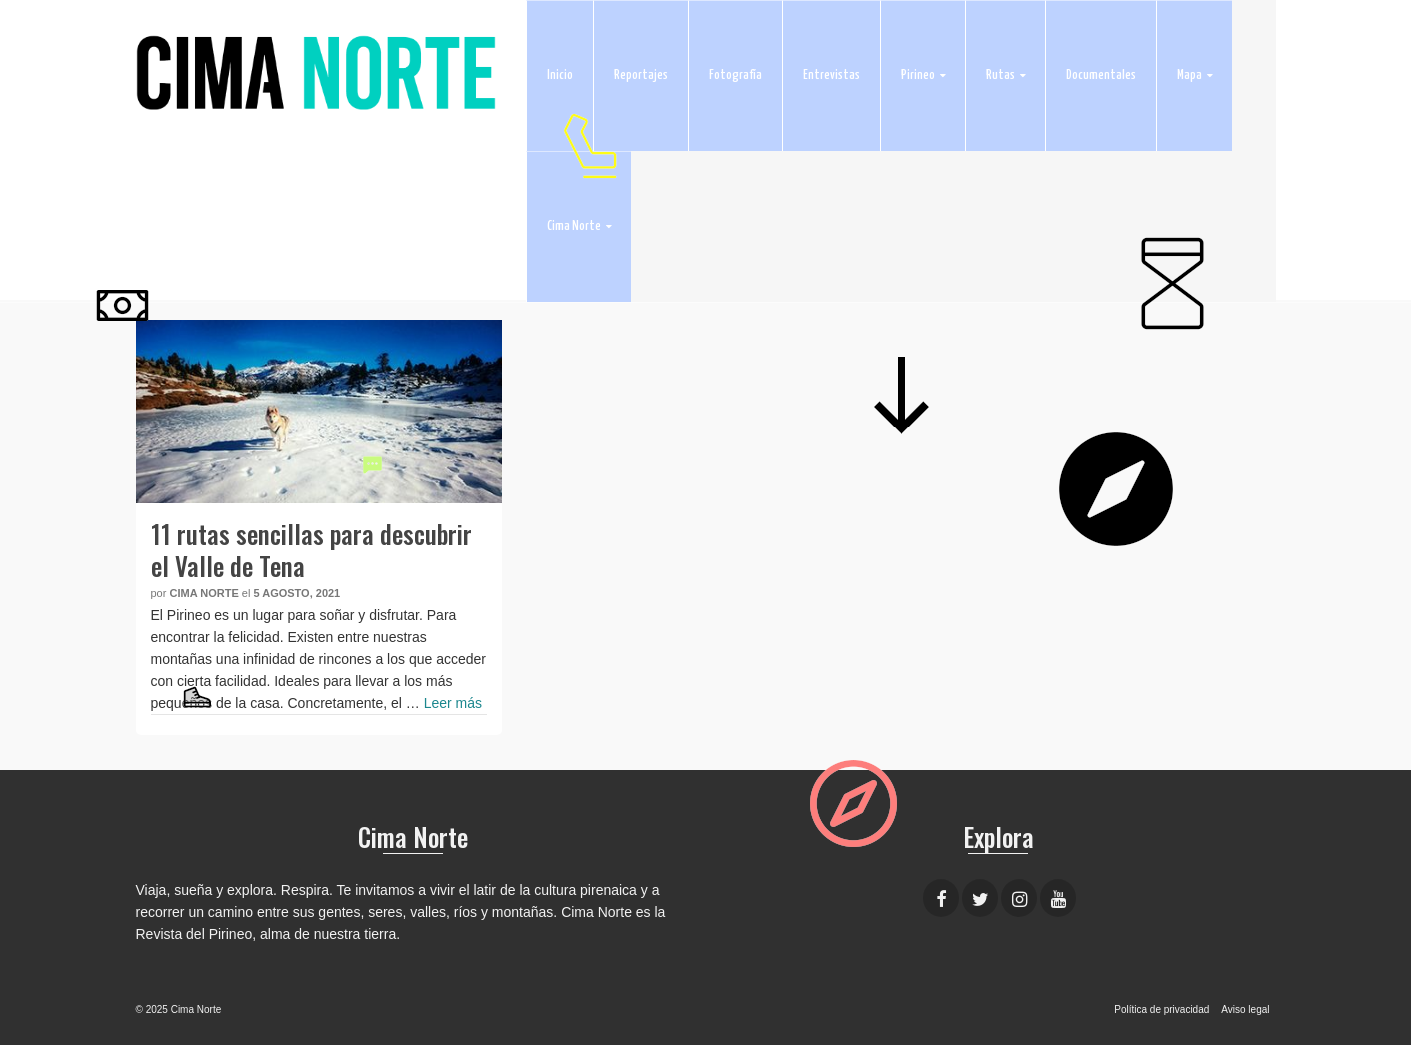 The width and height of the screenshot is (1411, 1045). Describe the element at coordinates (853, 803) in the screenshot. I see `access navigation or directions` at that location.